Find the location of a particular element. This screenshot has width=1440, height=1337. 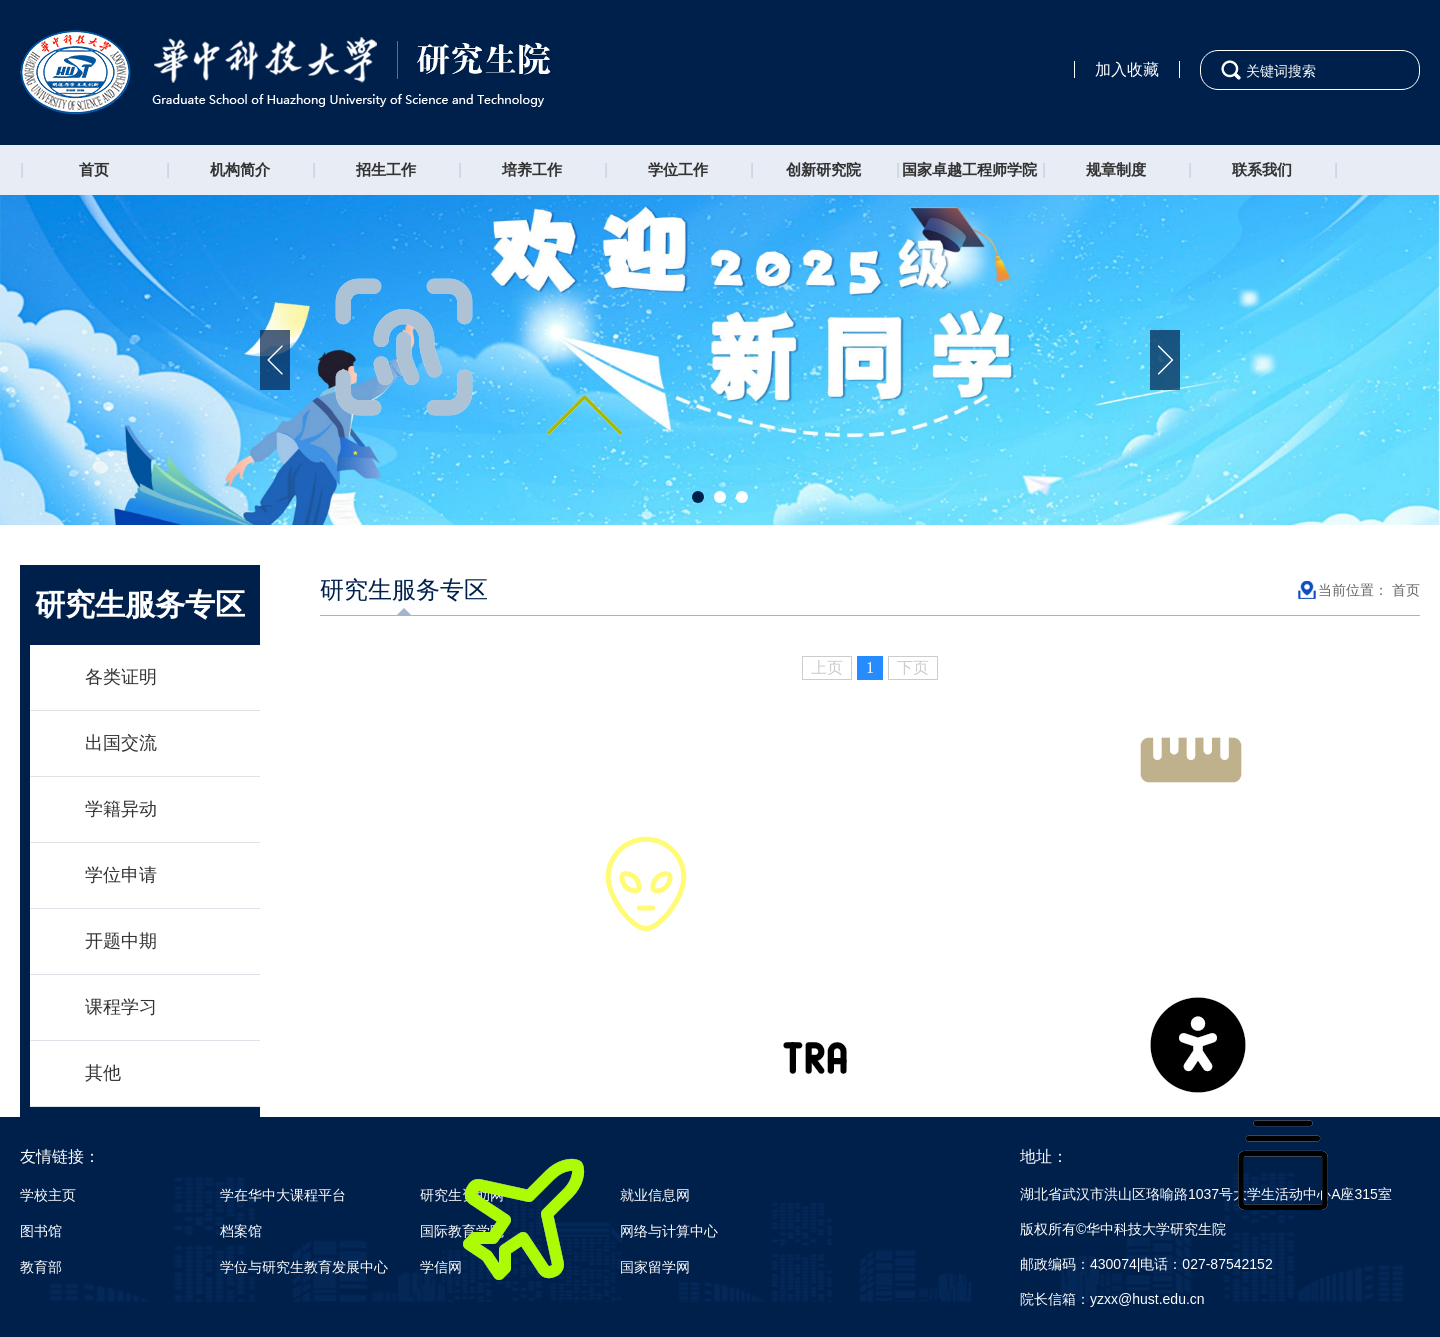

indicates accessibility features are available is located at coordinates (1198, 1045).